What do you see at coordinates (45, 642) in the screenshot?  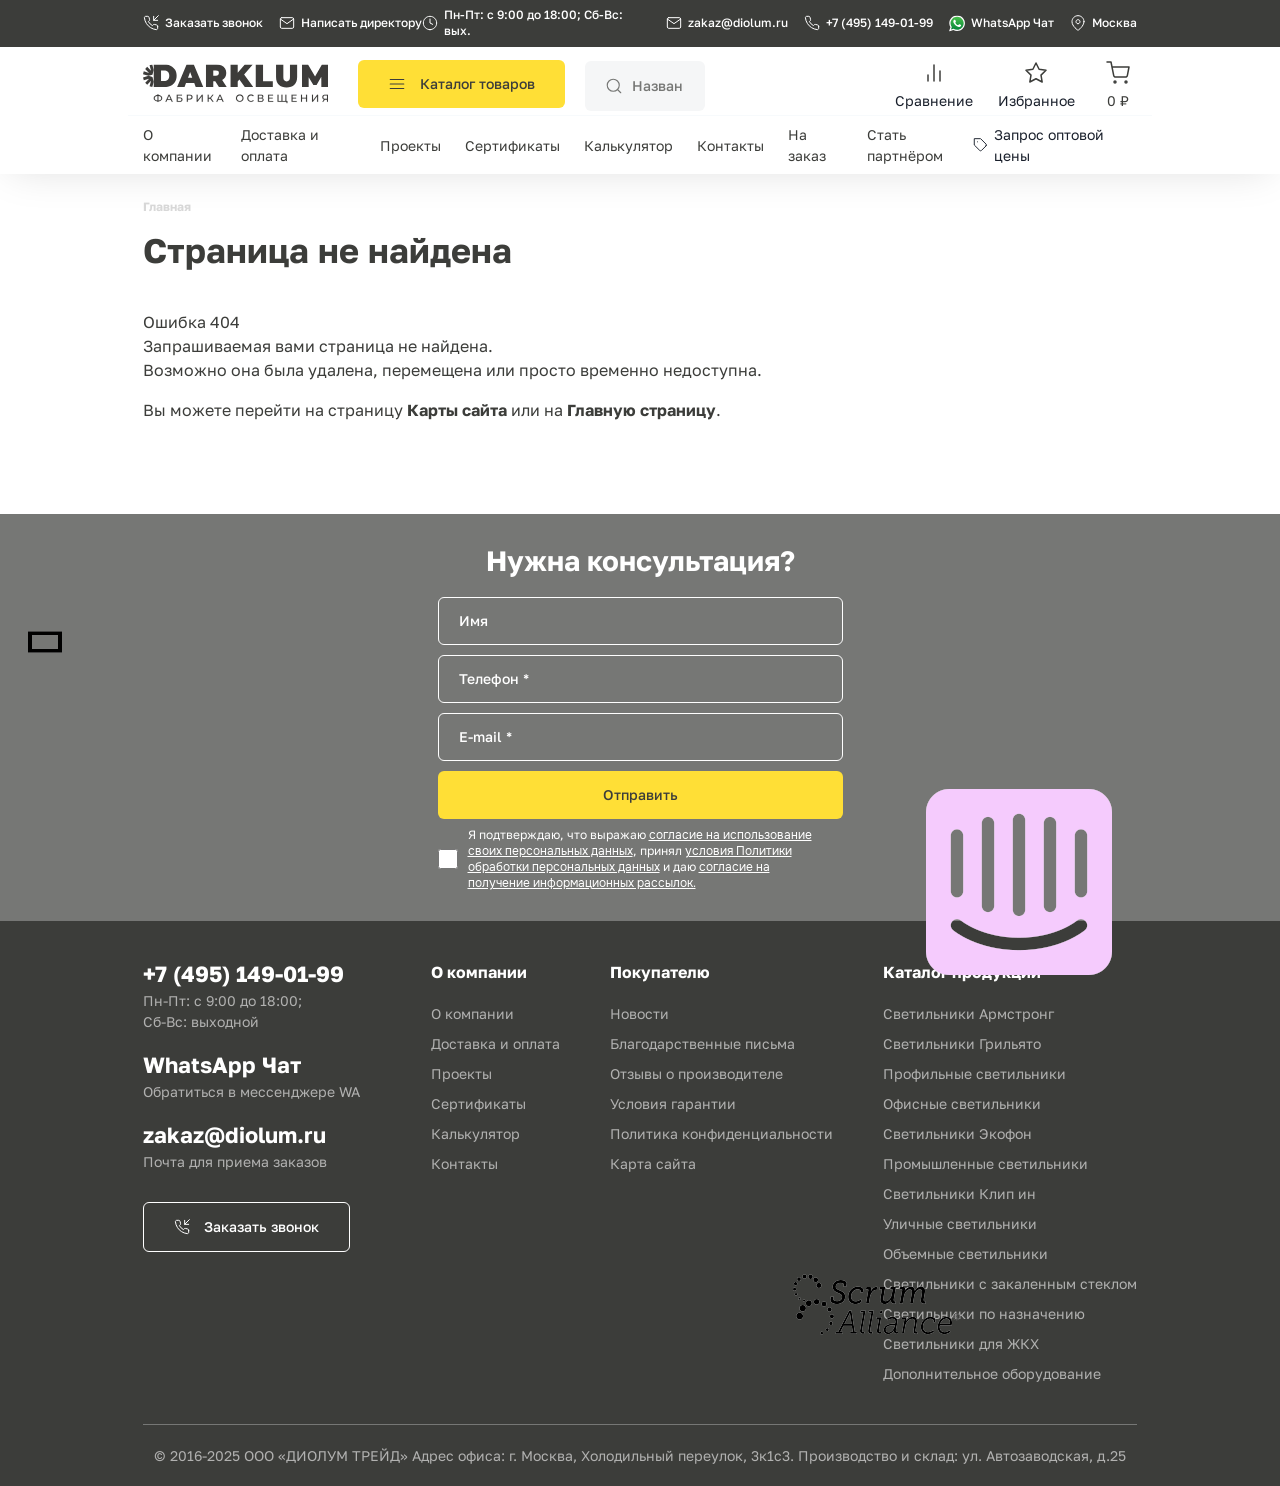 I see `purism brand logo` at bounding box center [45, 642].